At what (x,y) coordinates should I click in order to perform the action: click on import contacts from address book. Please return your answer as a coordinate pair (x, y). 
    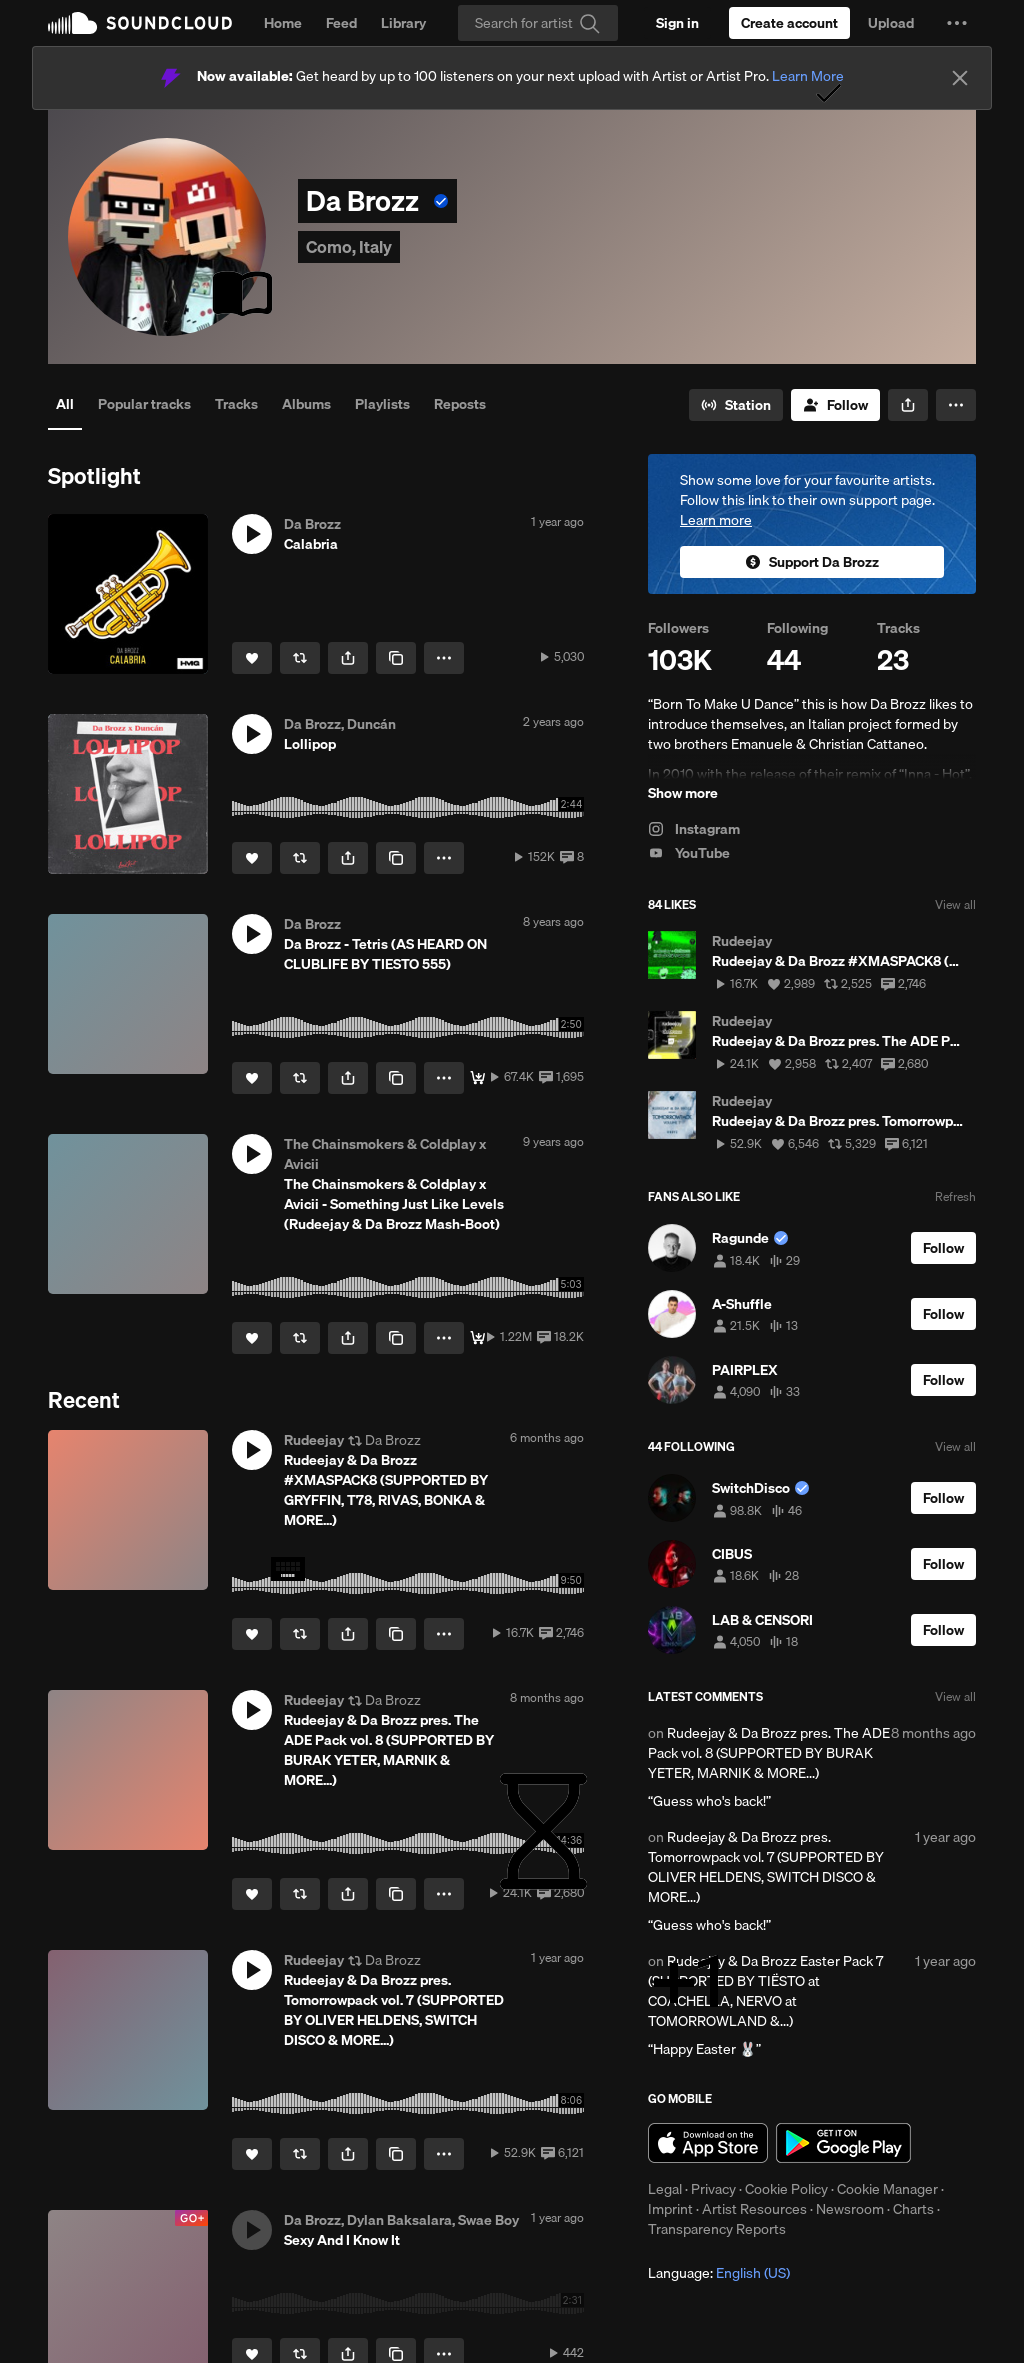
    Looking at the image, I should click on (242, 291).